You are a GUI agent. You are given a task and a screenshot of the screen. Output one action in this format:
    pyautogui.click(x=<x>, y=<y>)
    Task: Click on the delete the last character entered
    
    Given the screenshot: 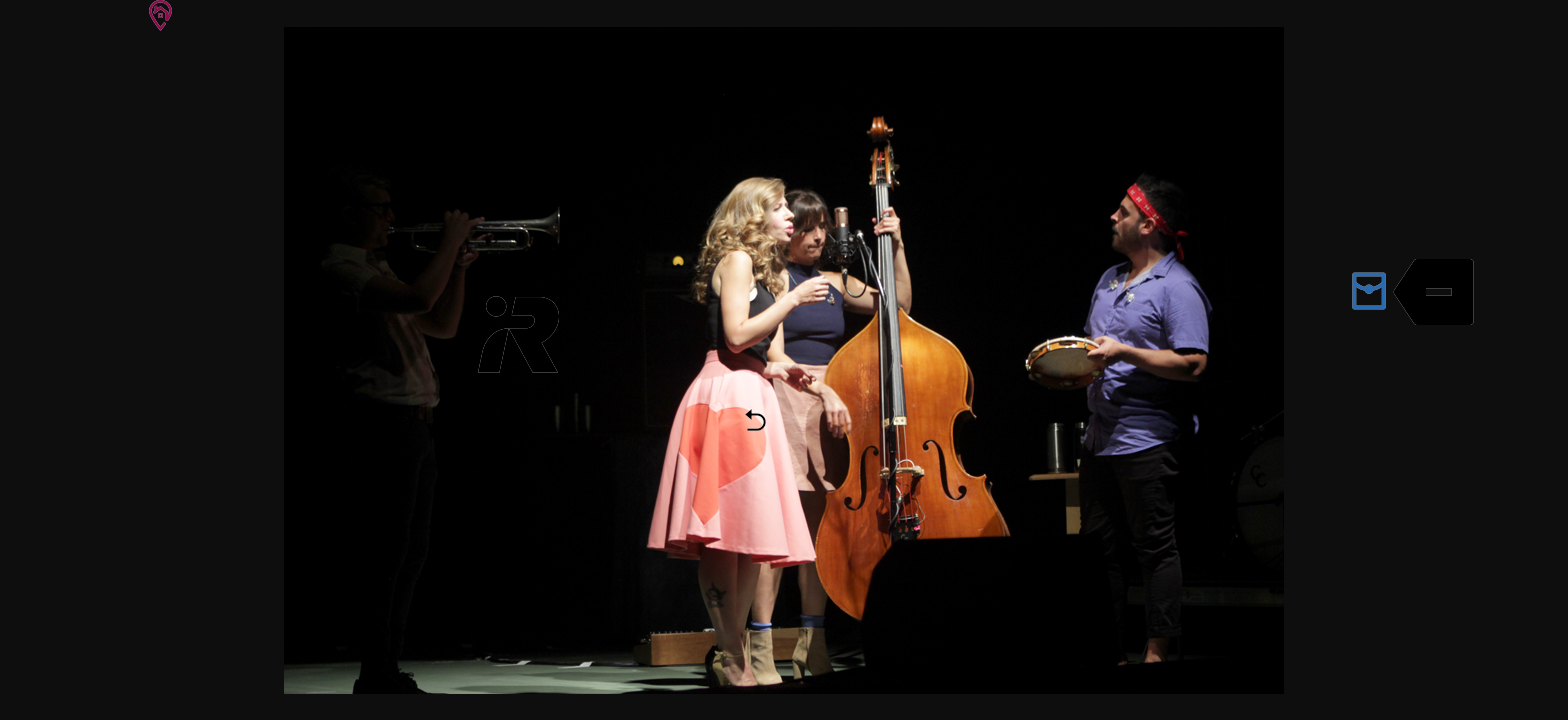 What is the action you would take?
    pyautogui.click(x=1437, y=292)
    